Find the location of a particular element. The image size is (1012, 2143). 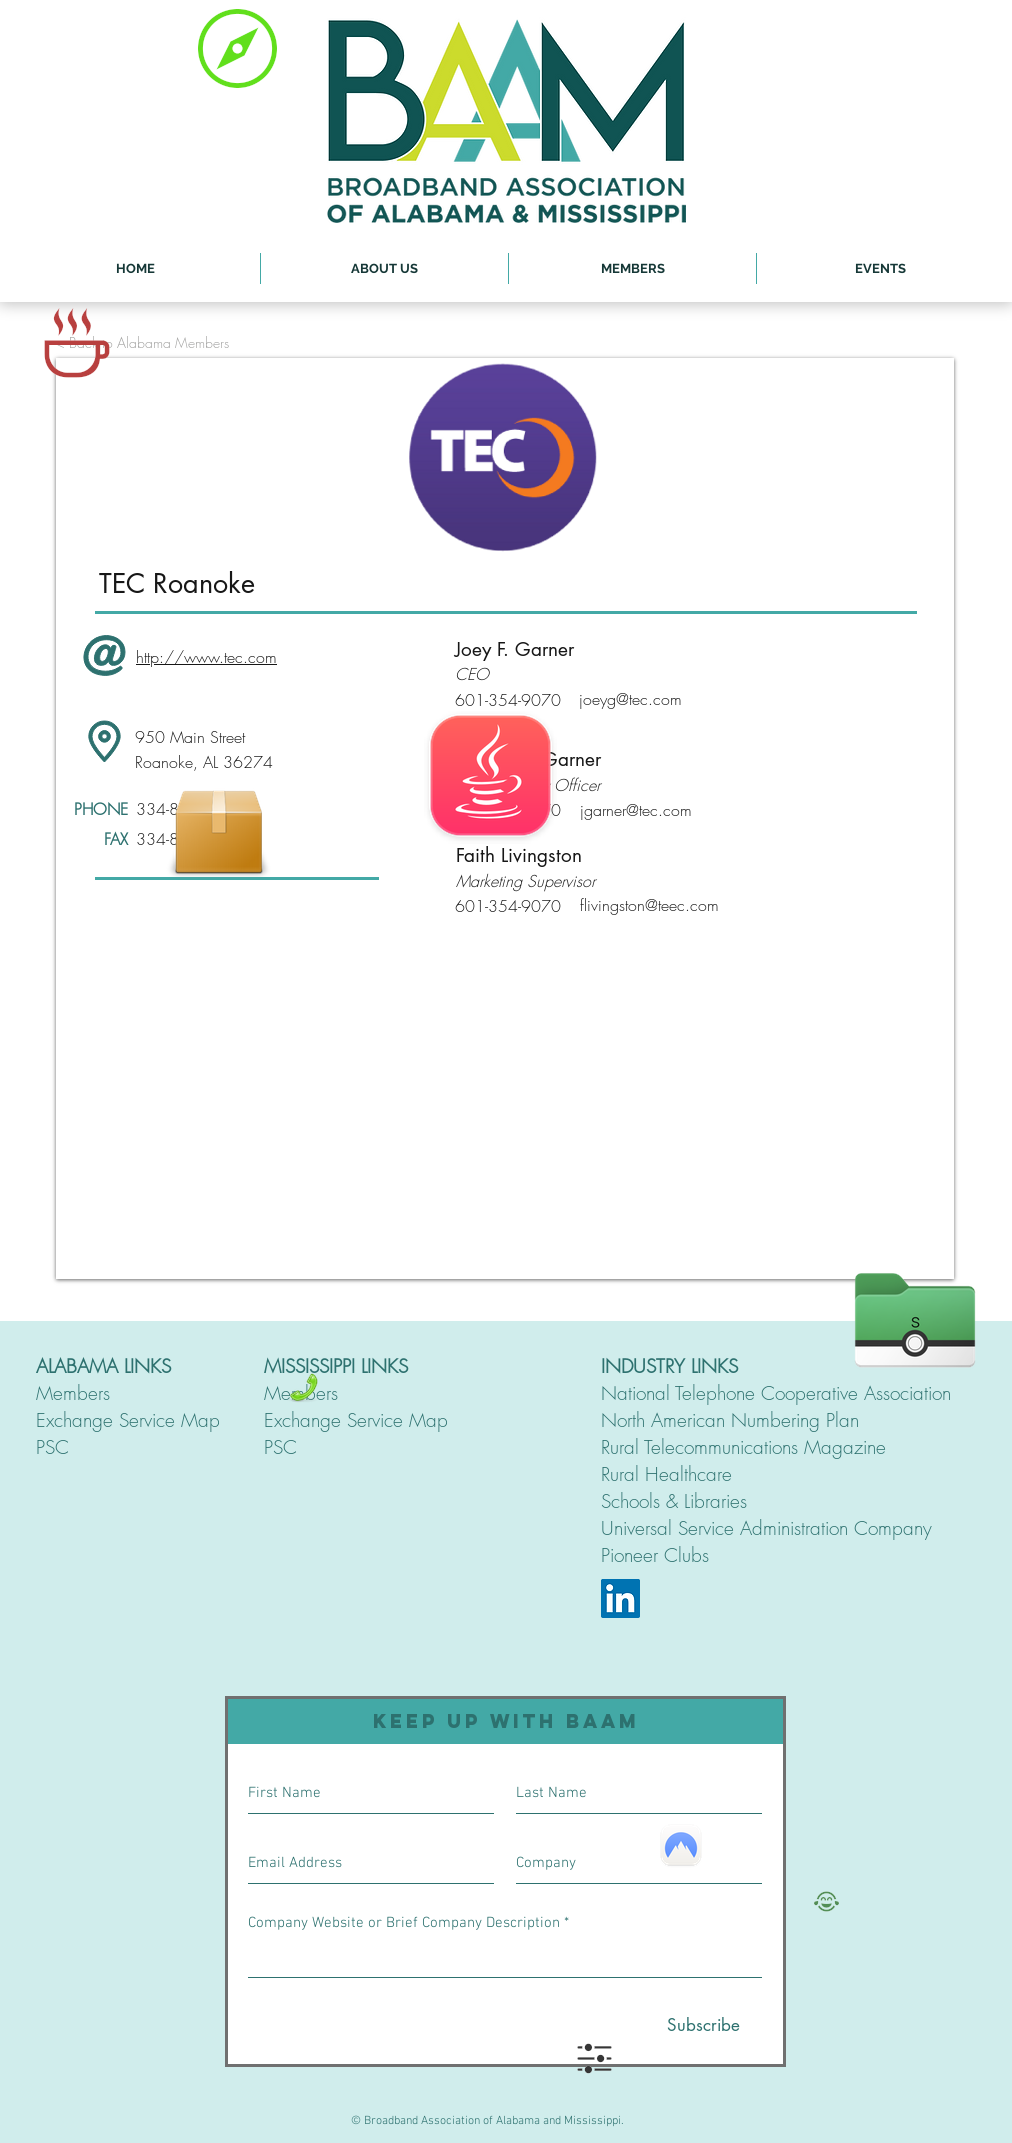

start a phone call is located at coordinates (303, 1388).